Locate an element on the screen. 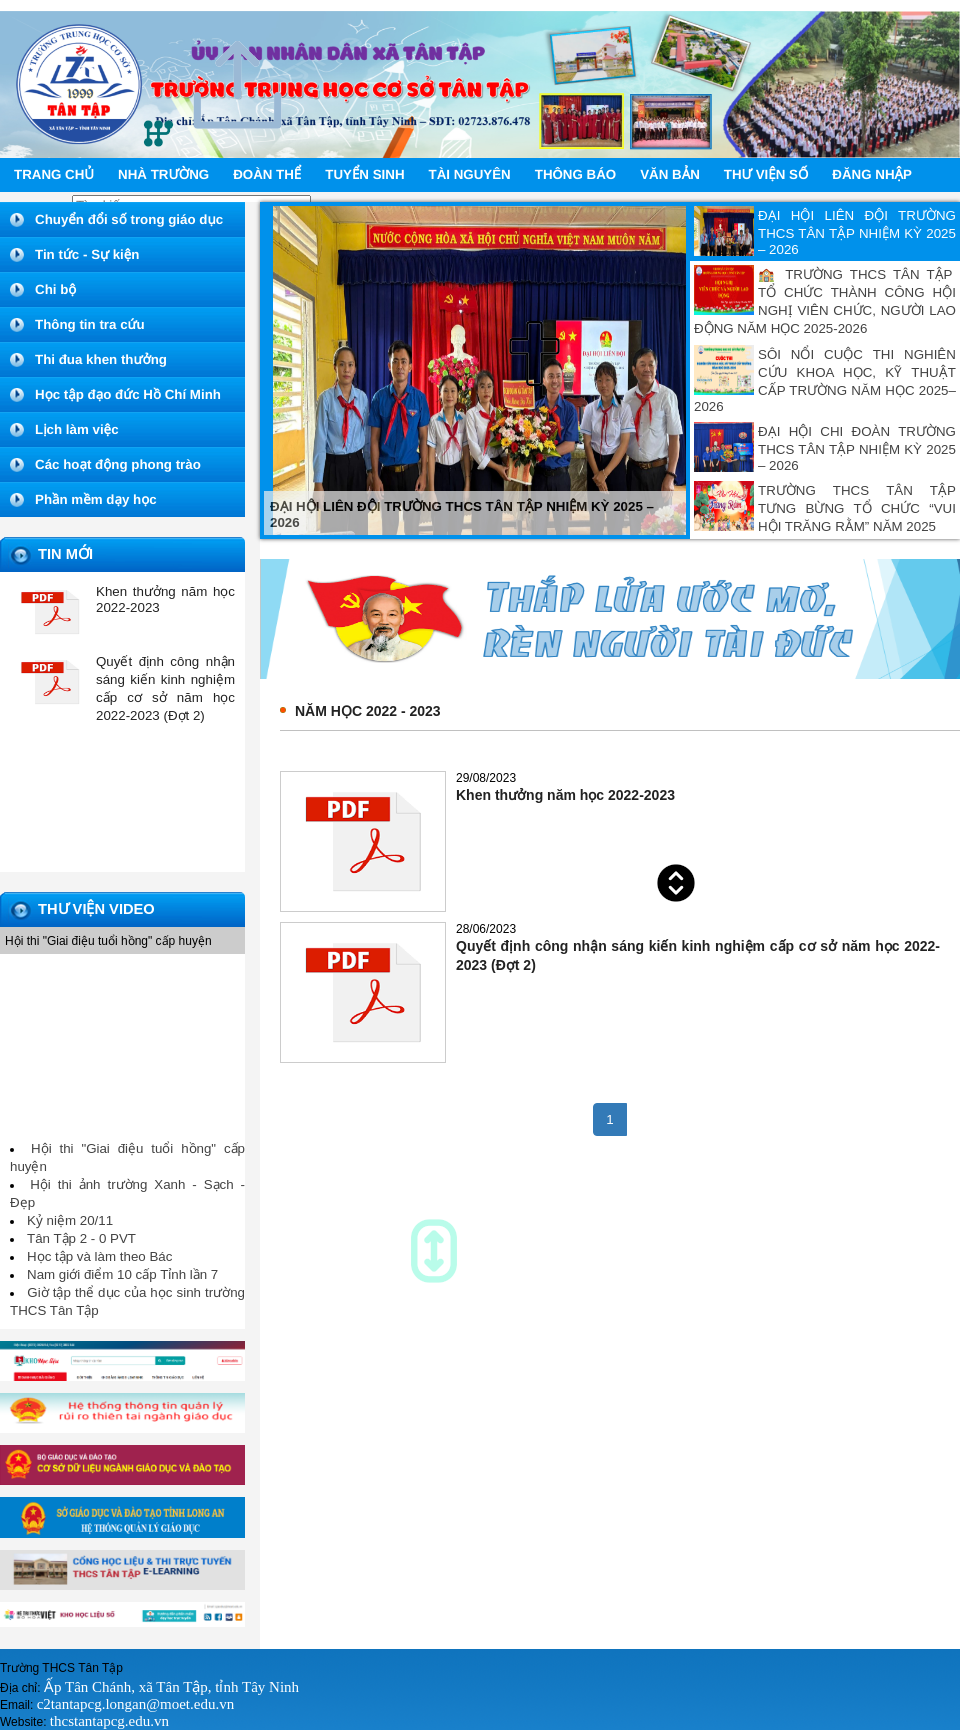 Image resolution: width=960 pixels, height=1730 pixels. expand or collapse a section is located at coordinates (676, 883).